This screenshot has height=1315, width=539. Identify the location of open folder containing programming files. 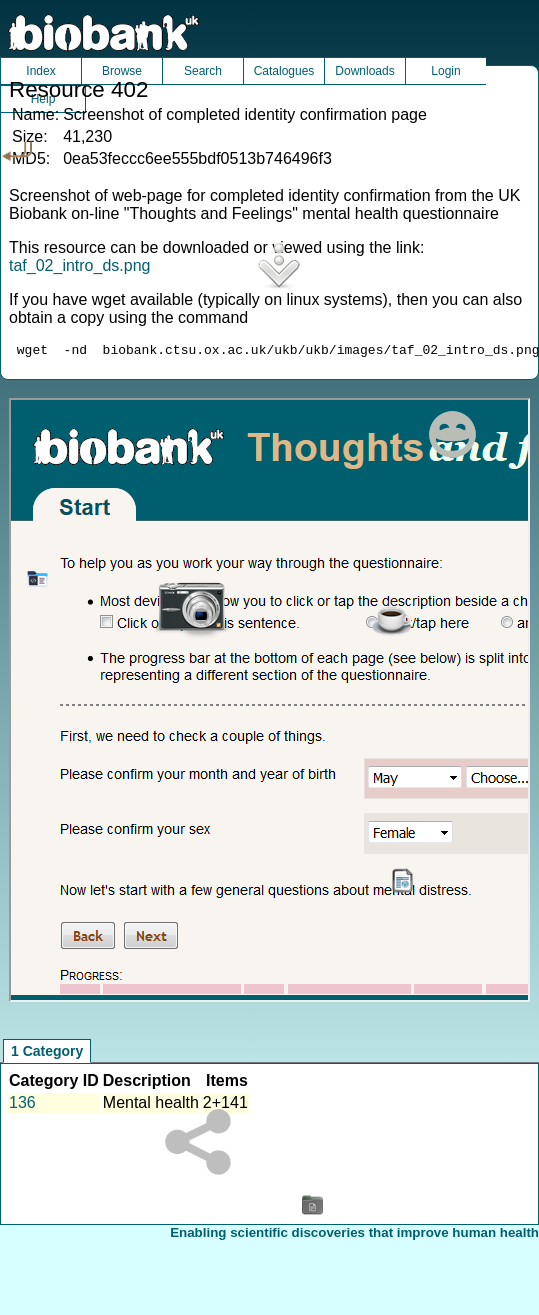
(37, 579).